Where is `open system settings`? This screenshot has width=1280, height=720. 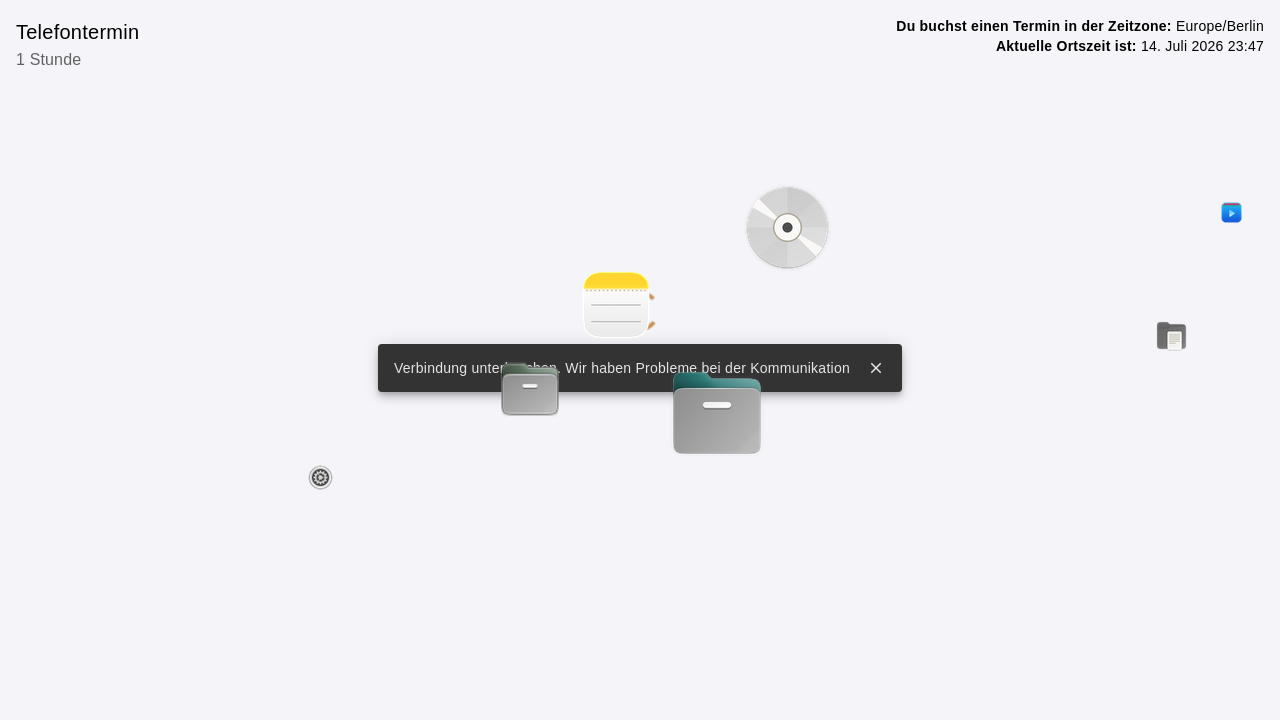 open system settings is located at coordinates (320, 477).